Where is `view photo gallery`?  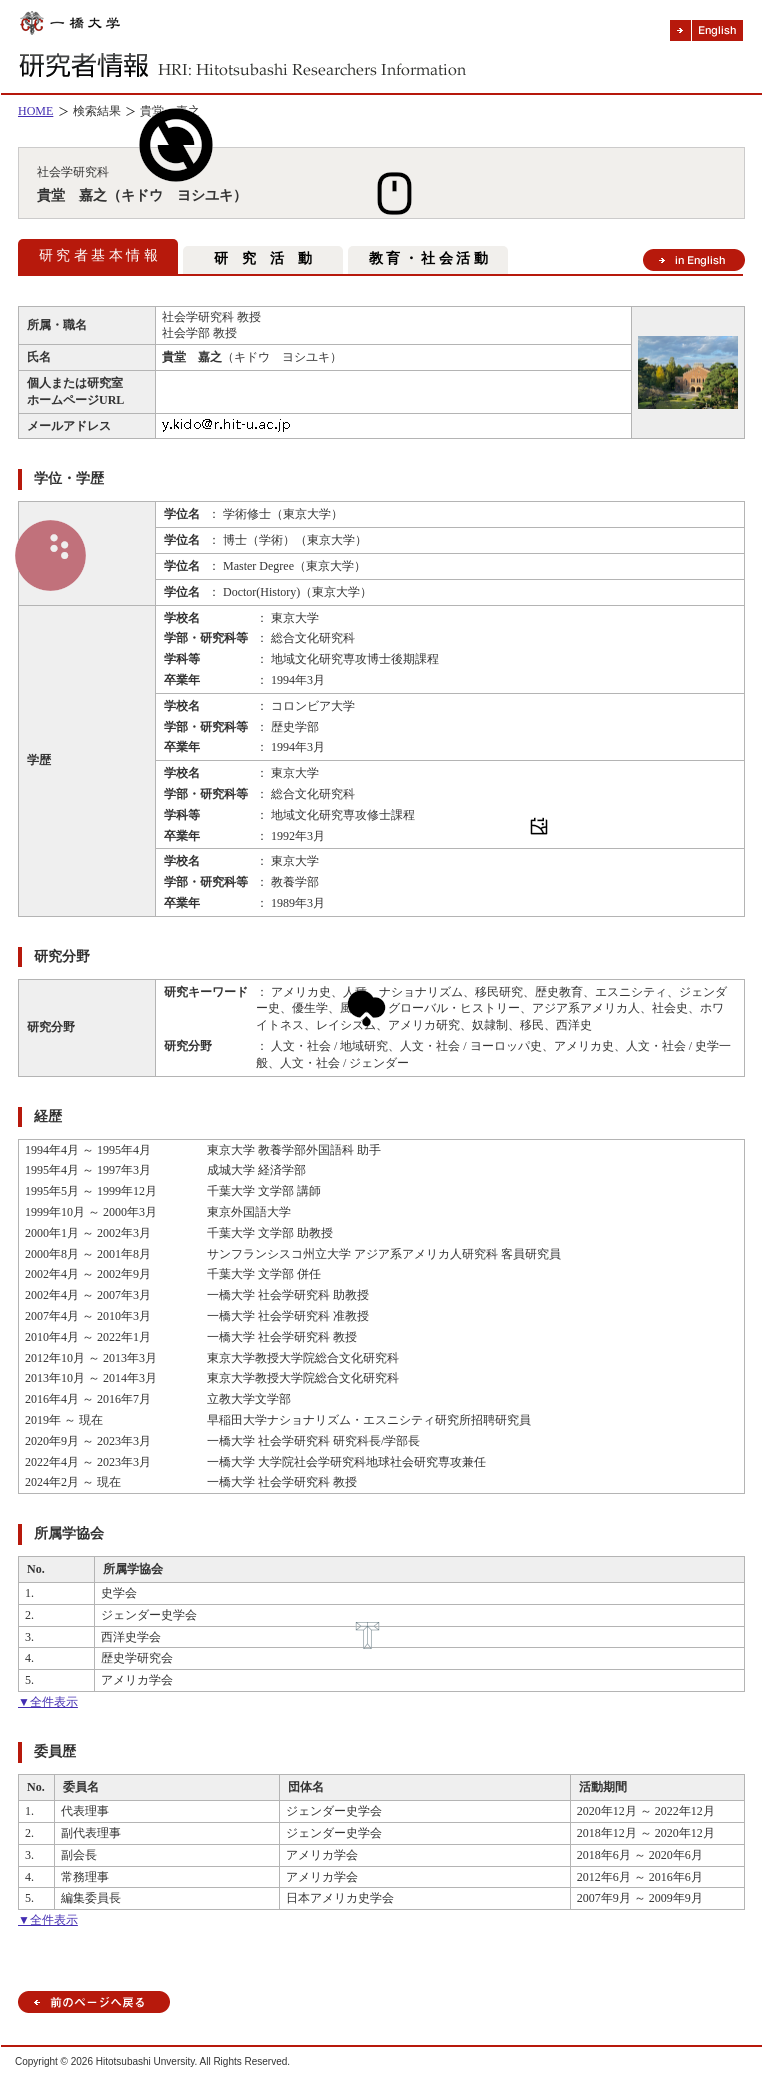 view photo gallery is located at coordinates (539, 827).